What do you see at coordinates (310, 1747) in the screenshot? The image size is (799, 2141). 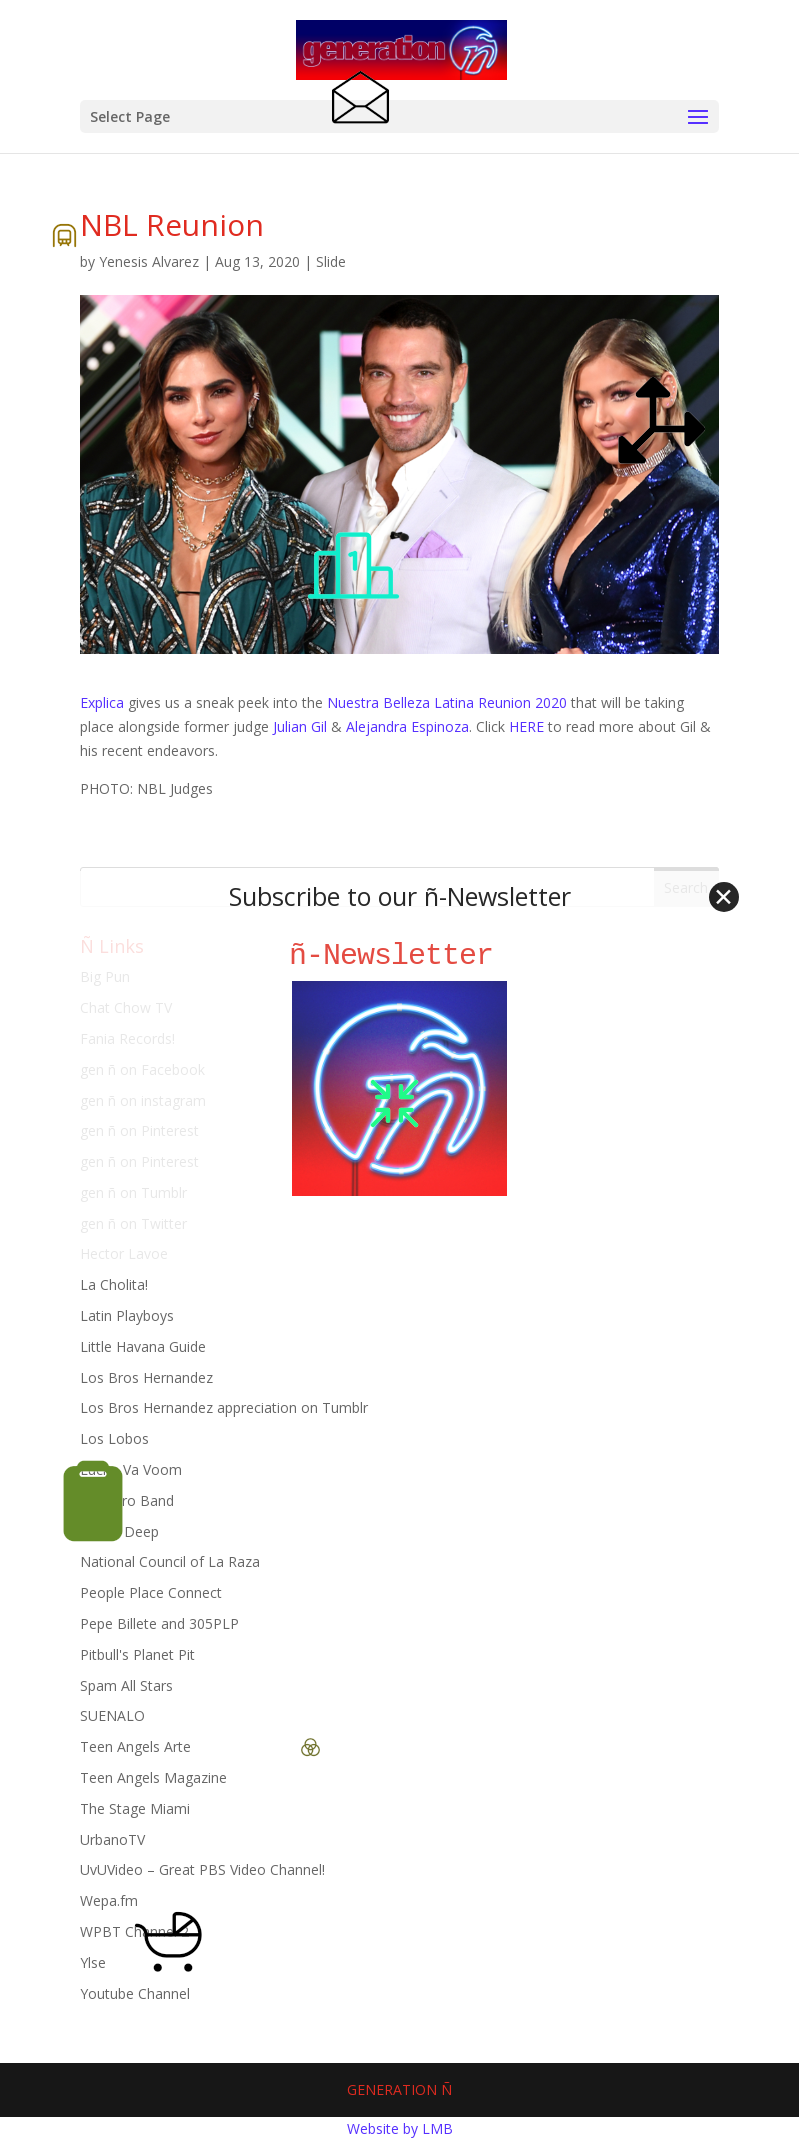 I see `indicates overlapping or shared data between three sets` at bounding box center [310, 1747].